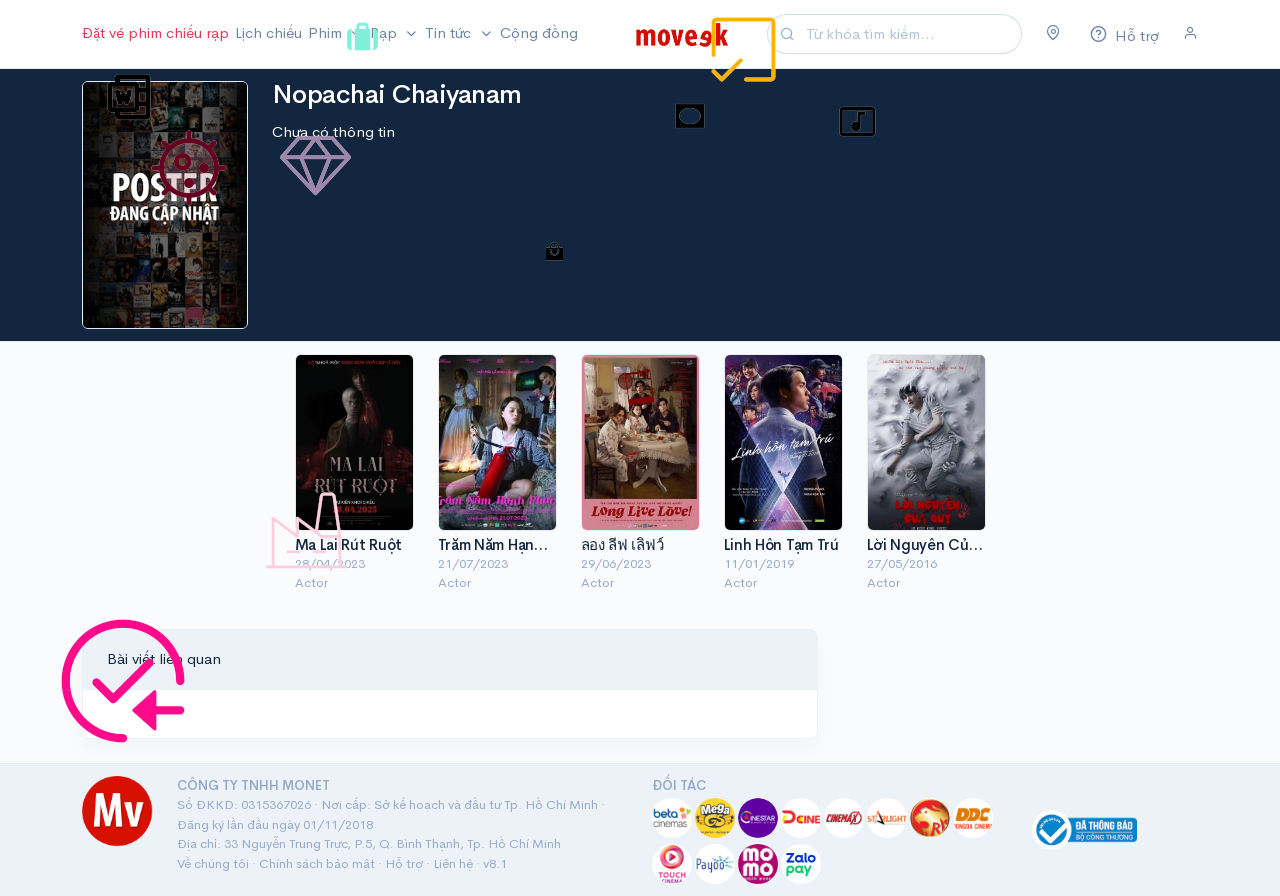 This screenshot has height=896, width=1280. Describe the element at coordinates (554, 251) in the screenshot. I see `view your shopping bag` at that location.